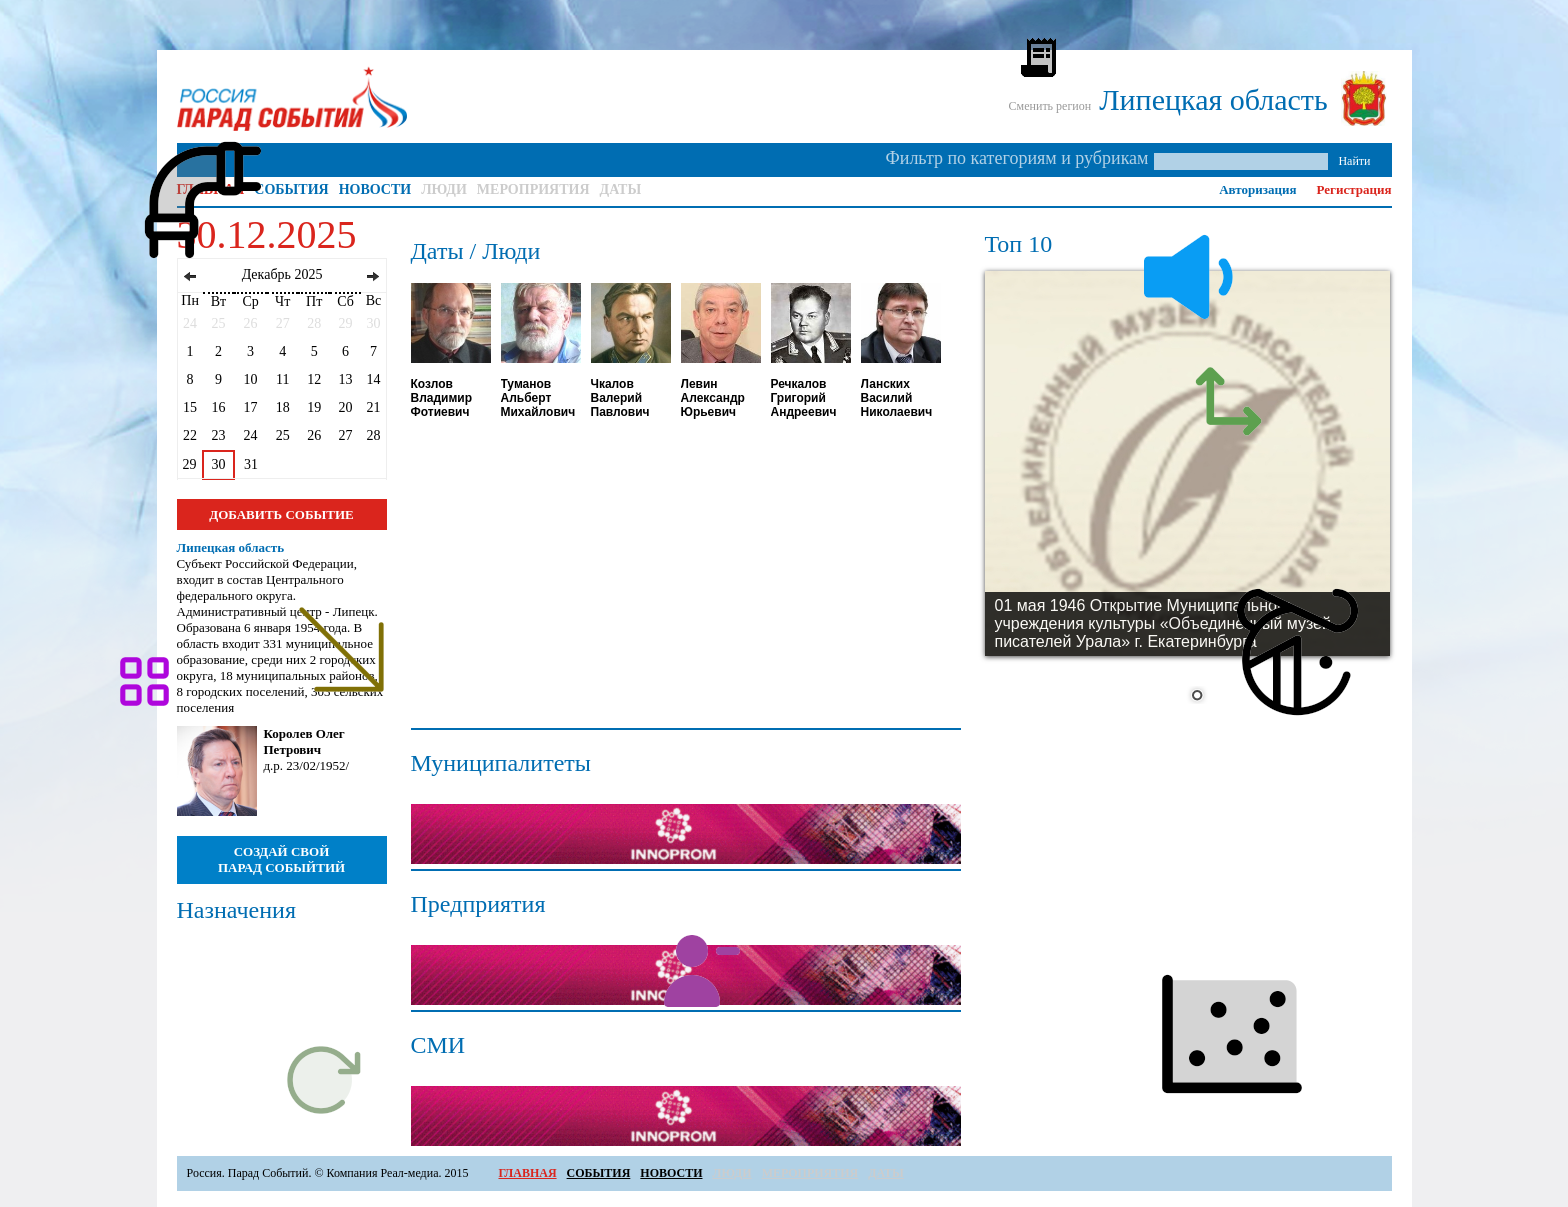 The width and height of the screenshot is (1568, 1207). Describe the element at coordinates (341, 649) in the screenshot. I see `navigate to the next item diagonally` at that location.